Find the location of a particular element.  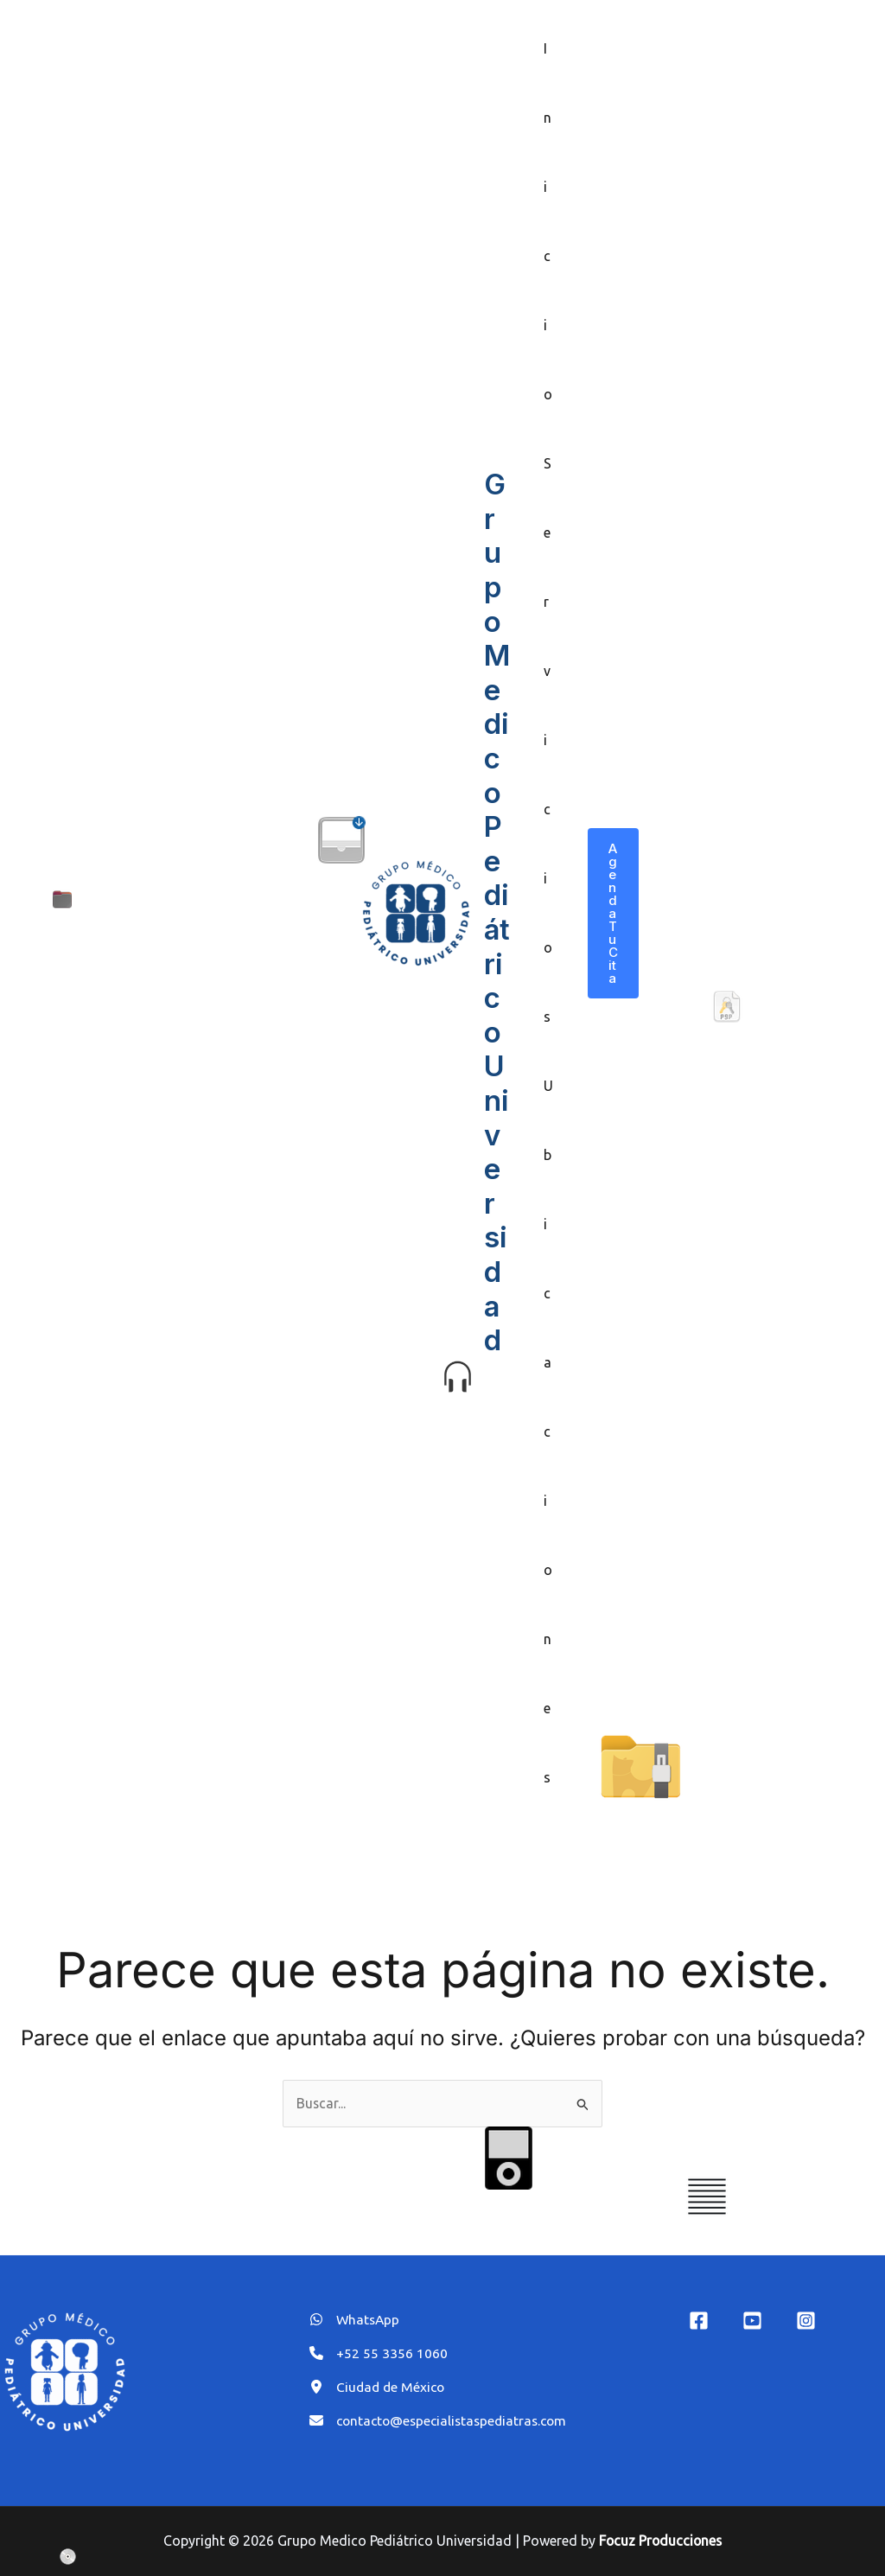

audio output set to headphones is located at coordinates (457, 1376).